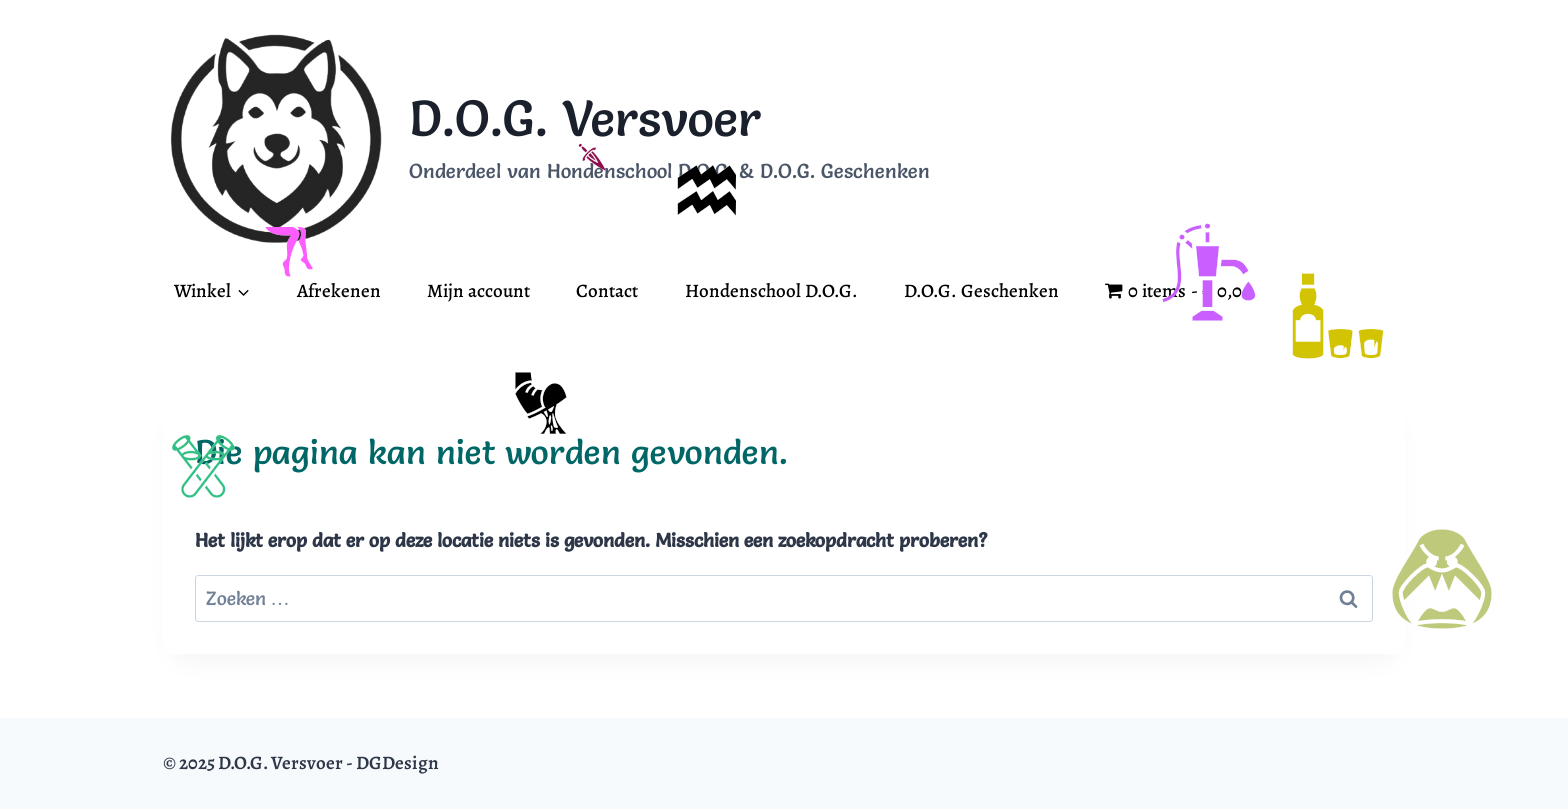 This screenshot has height=809, width=1568. What do you see at coordinates (546, 403) in the screenshot?
I see `indicates a sticky or slowed movement status effect` at bounding box center [546, 403].